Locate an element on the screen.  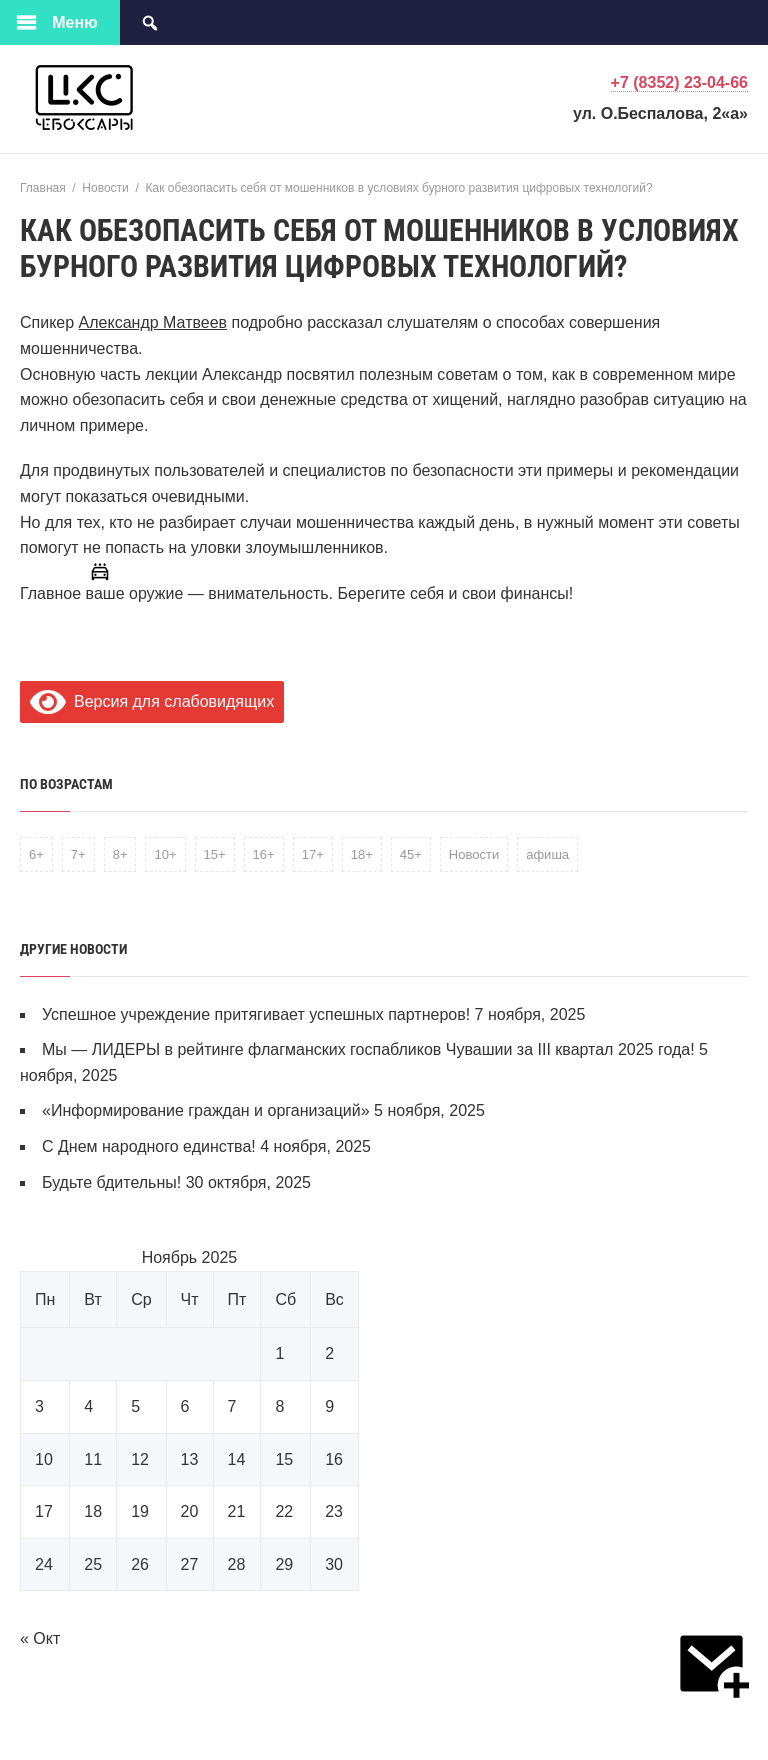
compose a new email is located at coordinates (711, 1663).